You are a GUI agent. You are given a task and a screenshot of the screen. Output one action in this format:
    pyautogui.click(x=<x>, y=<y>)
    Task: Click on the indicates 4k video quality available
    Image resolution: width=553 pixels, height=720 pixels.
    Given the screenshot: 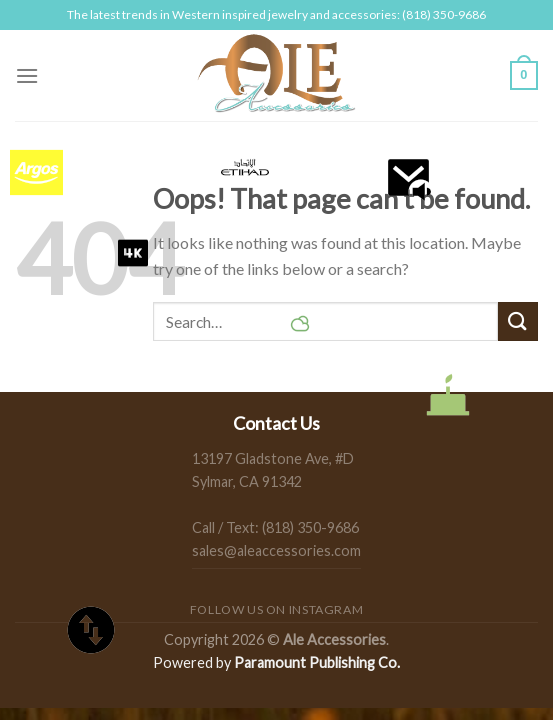 What is the action you would take?
    pyautogui.click(x=133, y=253)
    